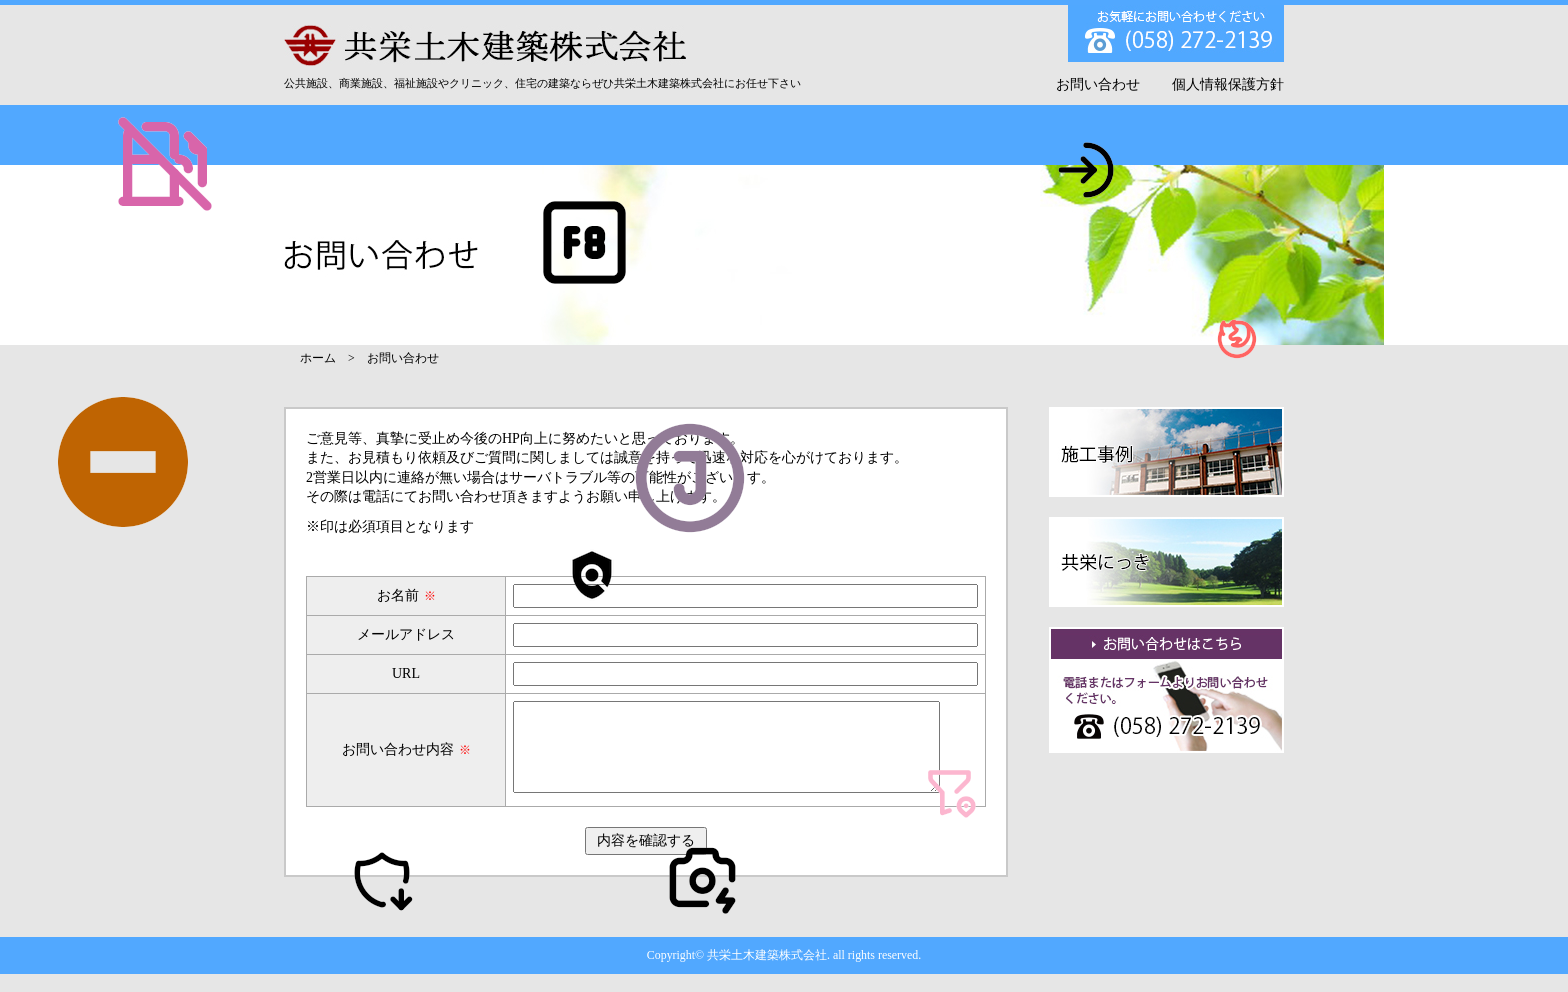 This screenshot has width=1568, height=992. I want to click on camera flash enabled, so click(702, 877).